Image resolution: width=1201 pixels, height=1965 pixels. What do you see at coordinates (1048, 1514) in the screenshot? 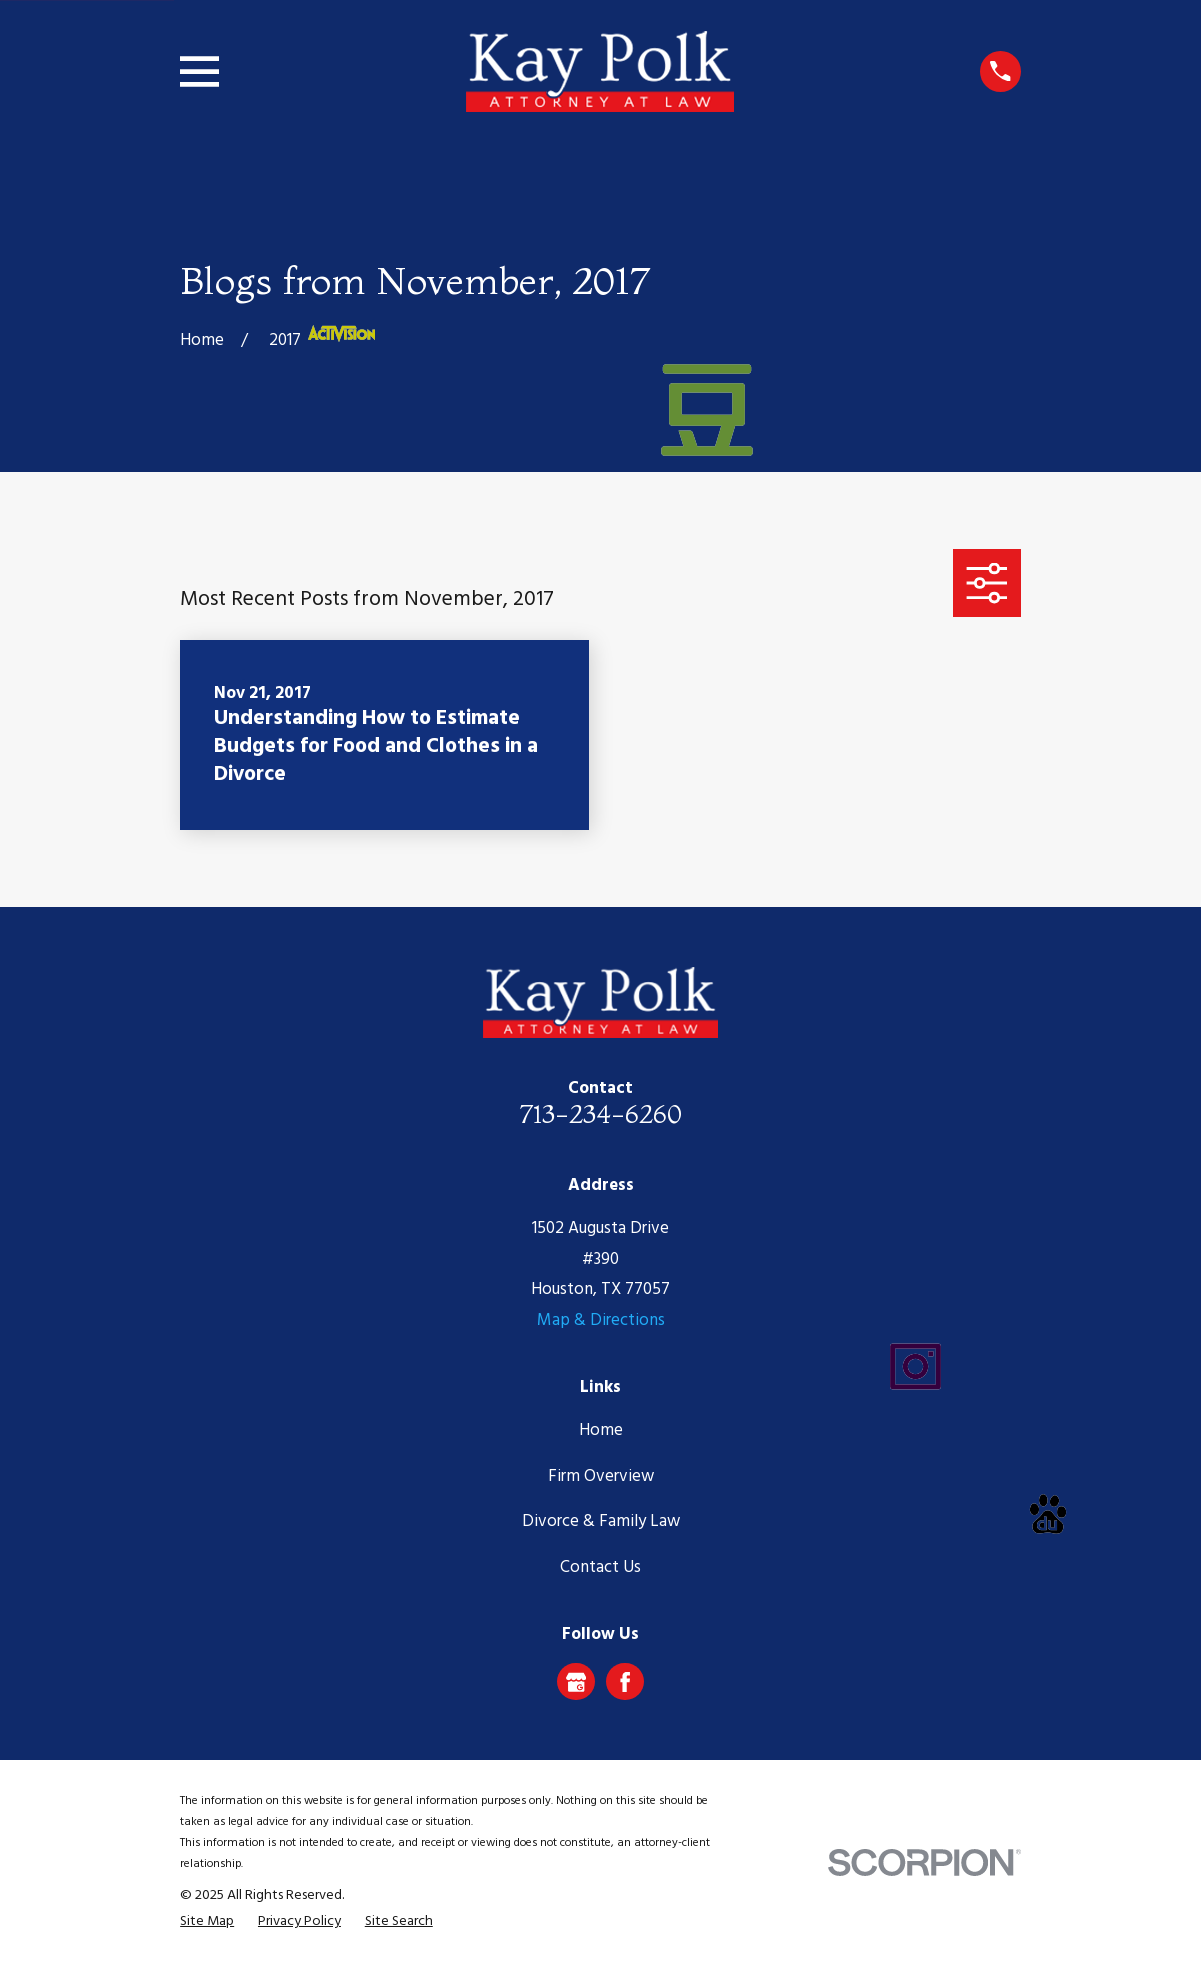
I see `open Baidu app` at bounding box center [1048, 1514].